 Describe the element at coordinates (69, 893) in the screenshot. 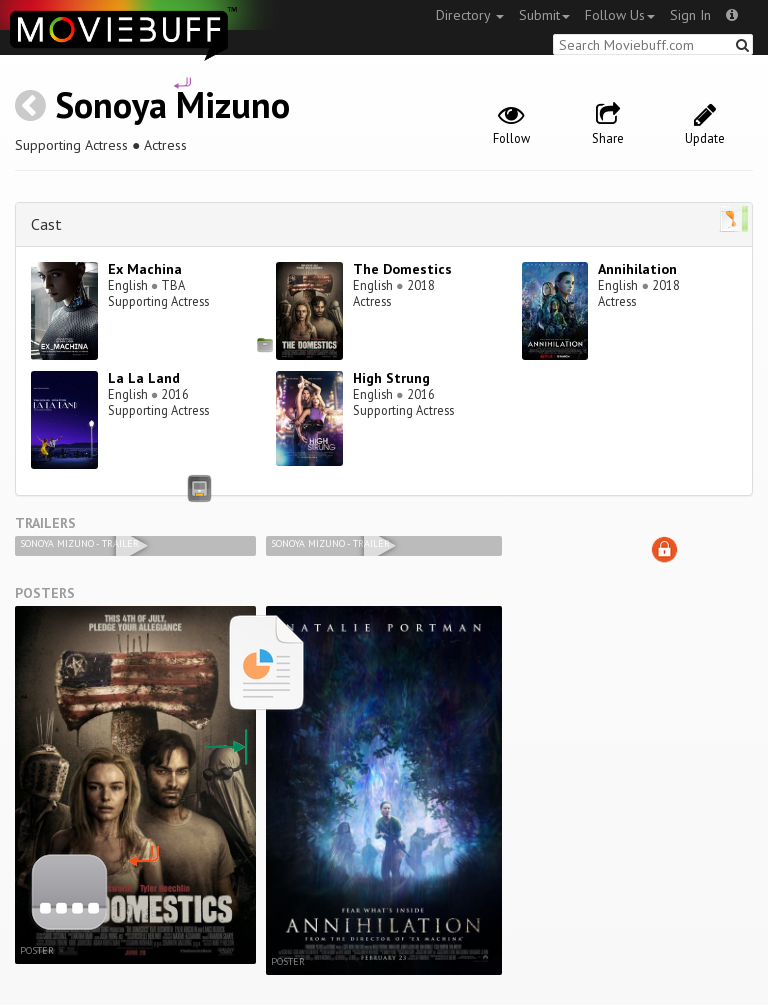

I see `open cinnamon desktop settings panel` at that location.